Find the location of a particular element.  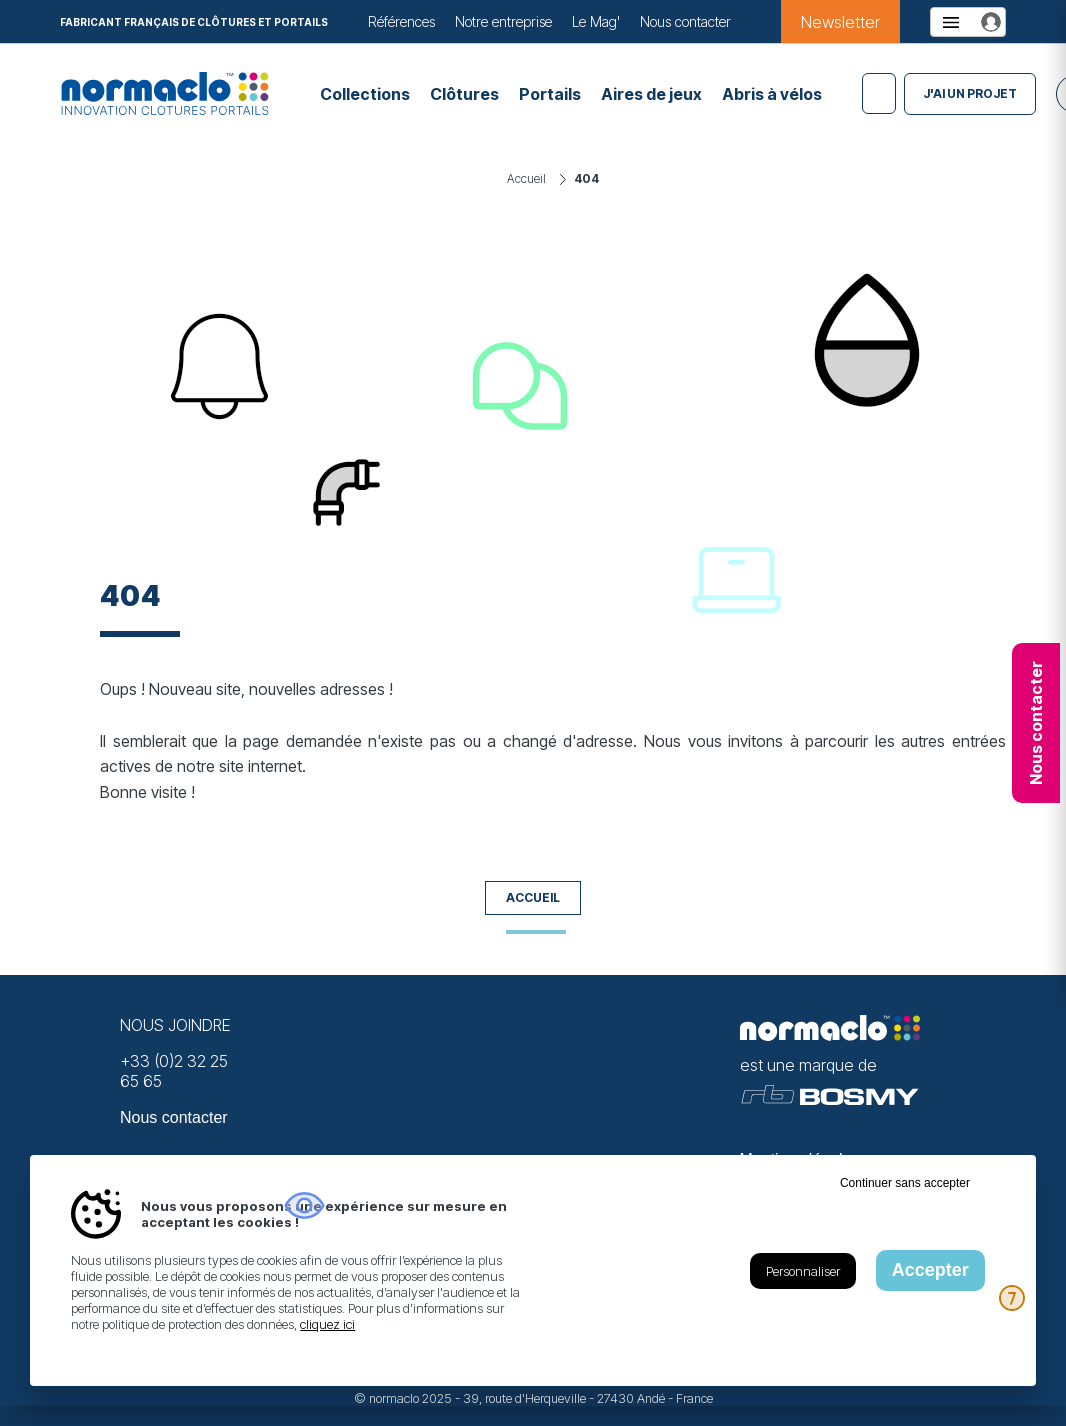

indicates step seven in a numbered process is located at coordinates (1012, 1298).